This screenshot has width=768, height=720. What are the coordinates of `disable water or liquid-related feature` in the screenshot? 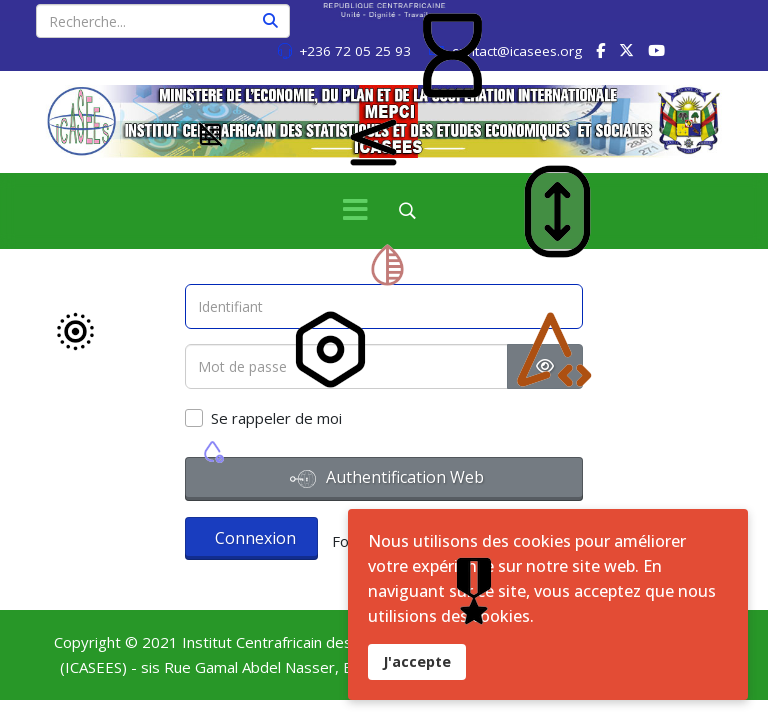 It's located at (212, 451).